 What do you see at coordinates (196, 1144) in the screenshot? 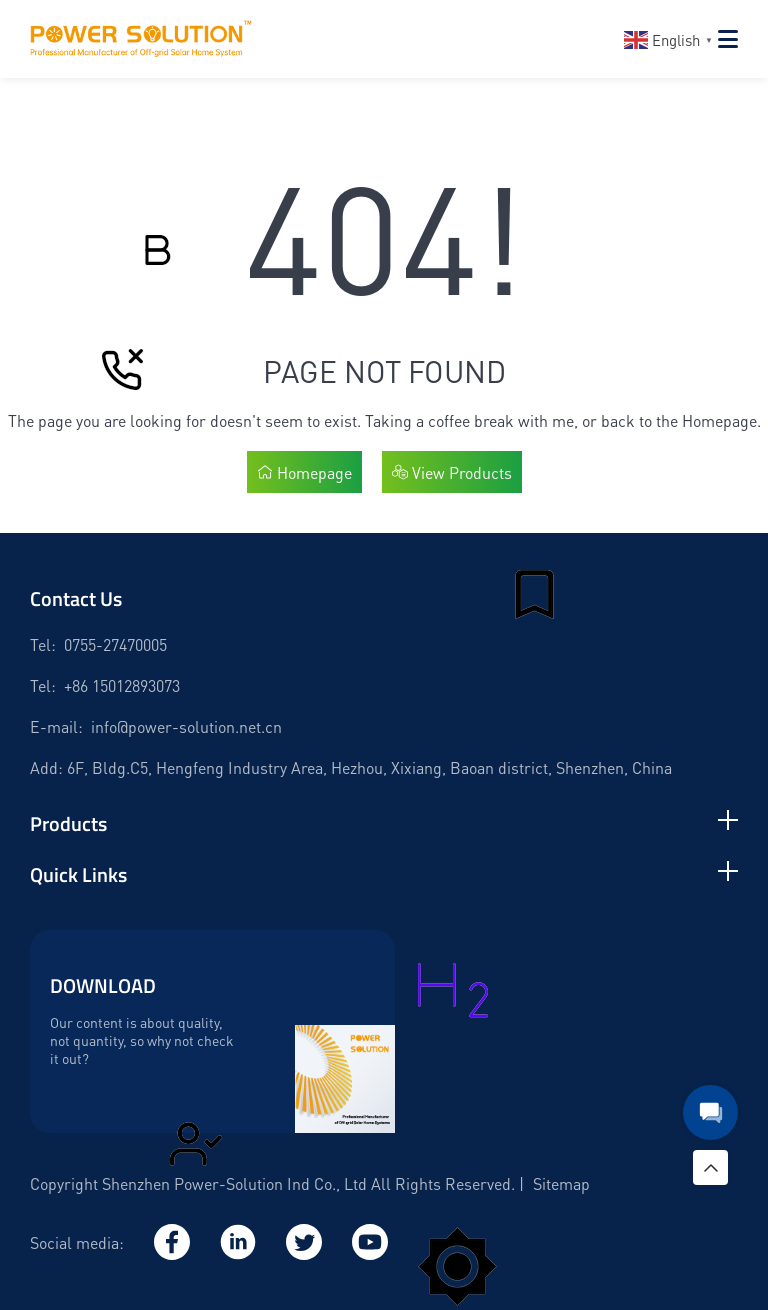
I see `verify or approve a user account` at bounding box center [196, 1144].